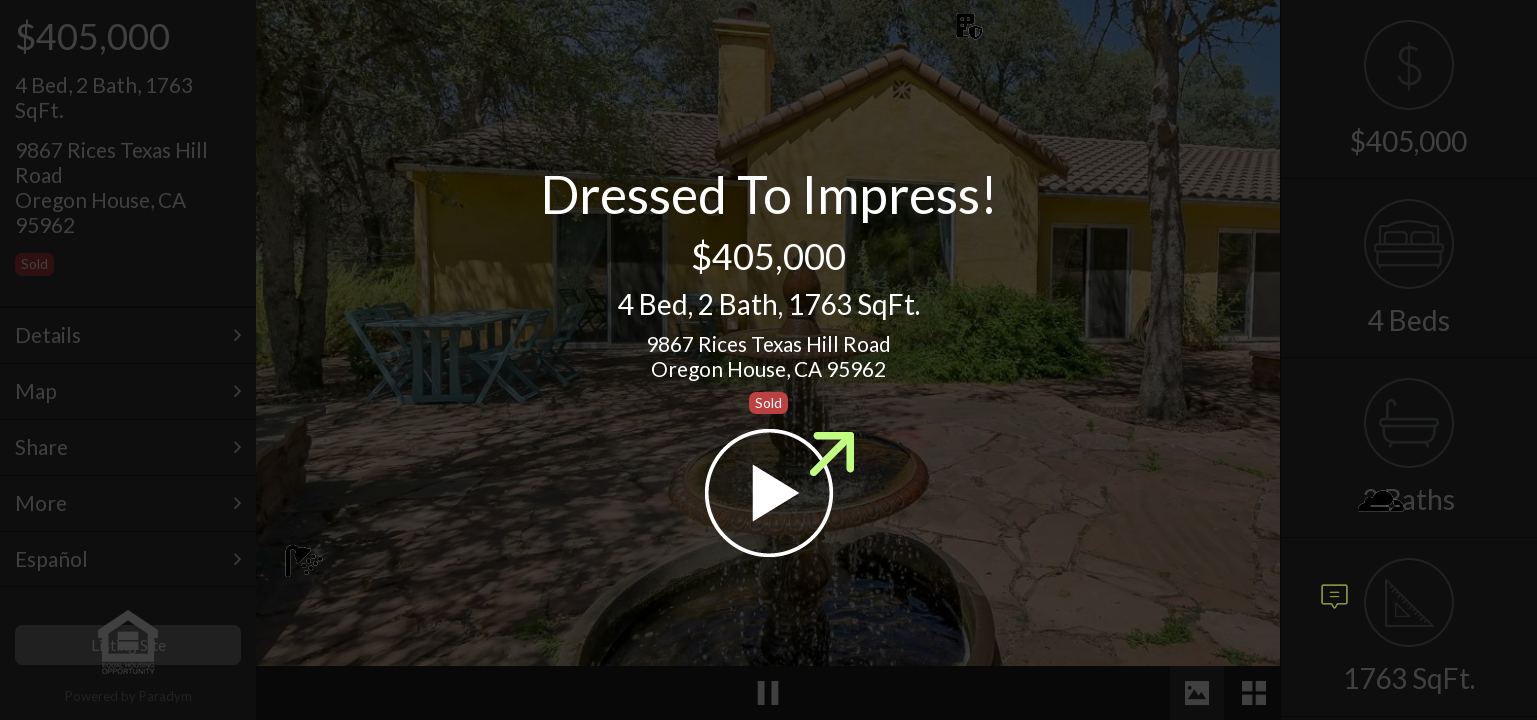 Image resolution: width=1537 pixels, height=720 pixels. I want to click on Cloudflare logo, so click(1381, 502).